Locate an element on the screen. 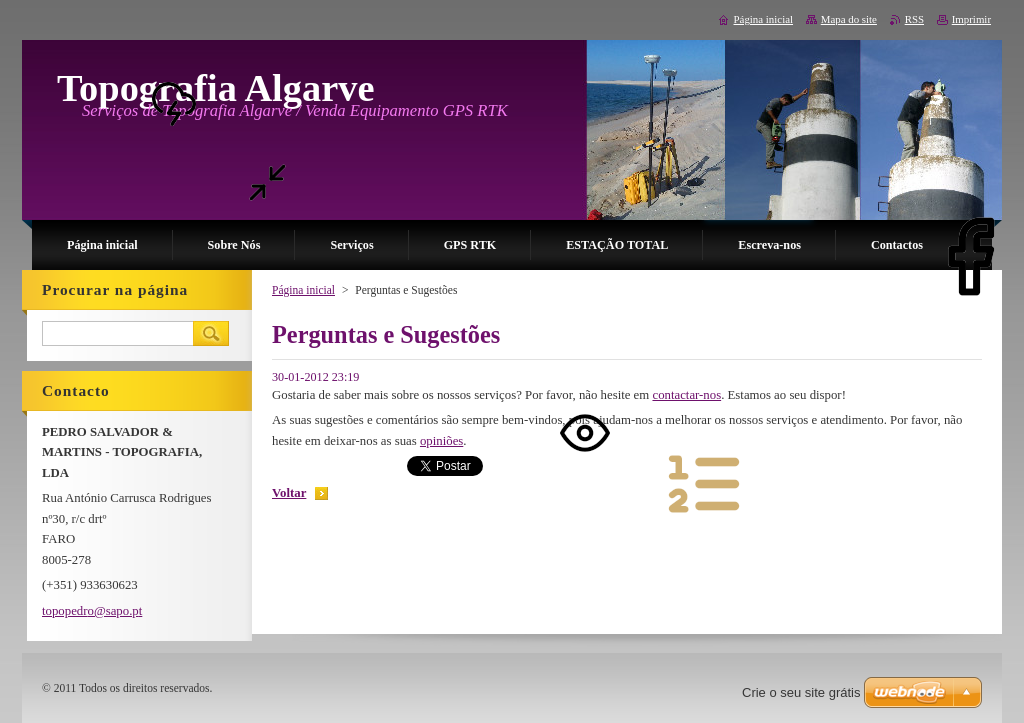 The image size is (1024, 723). minimize or collapse the current window is located at coordinates (267, 182).